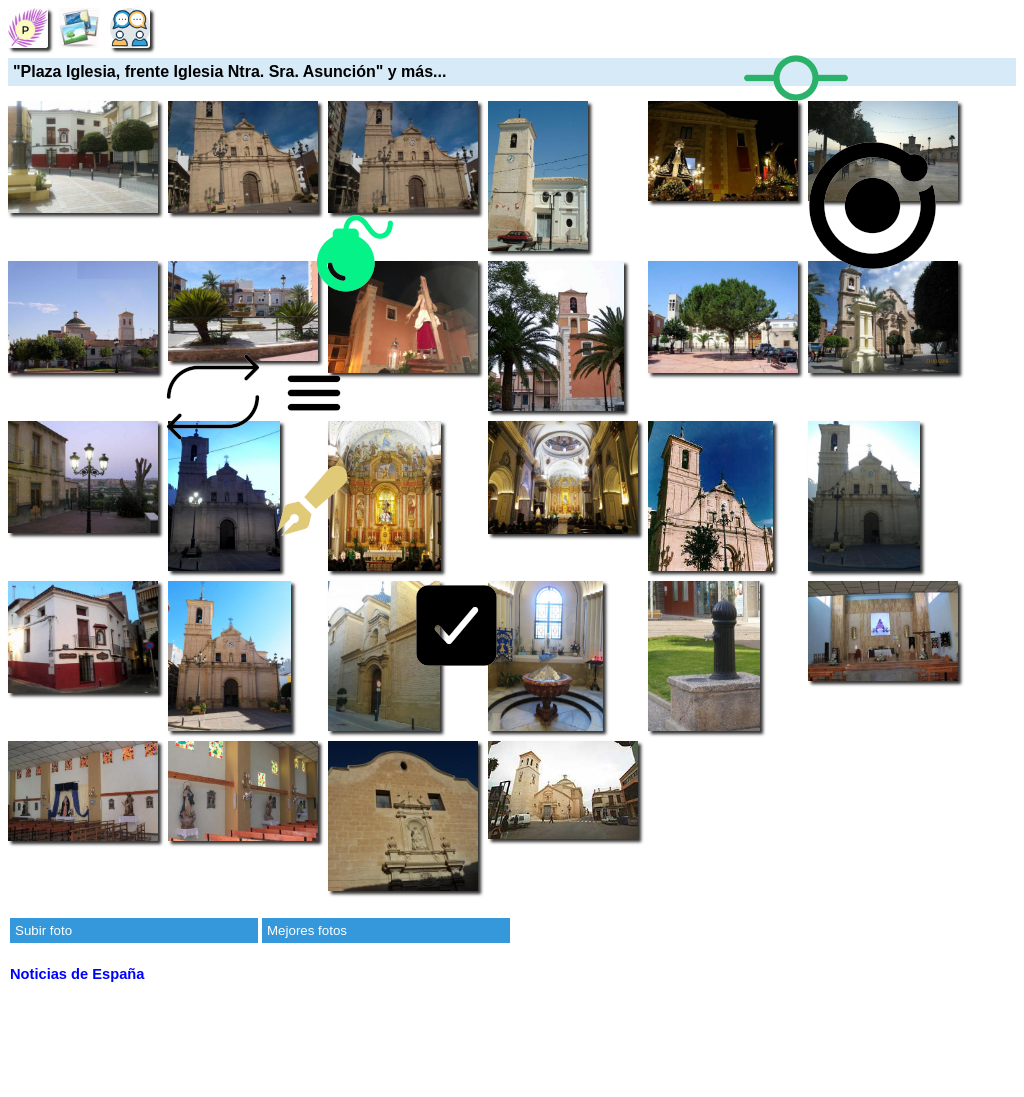 The image size is (1024, 1097). Describe the element at coordinates (312, 501) in the screenshot. I see `compose or write new content` at that location.